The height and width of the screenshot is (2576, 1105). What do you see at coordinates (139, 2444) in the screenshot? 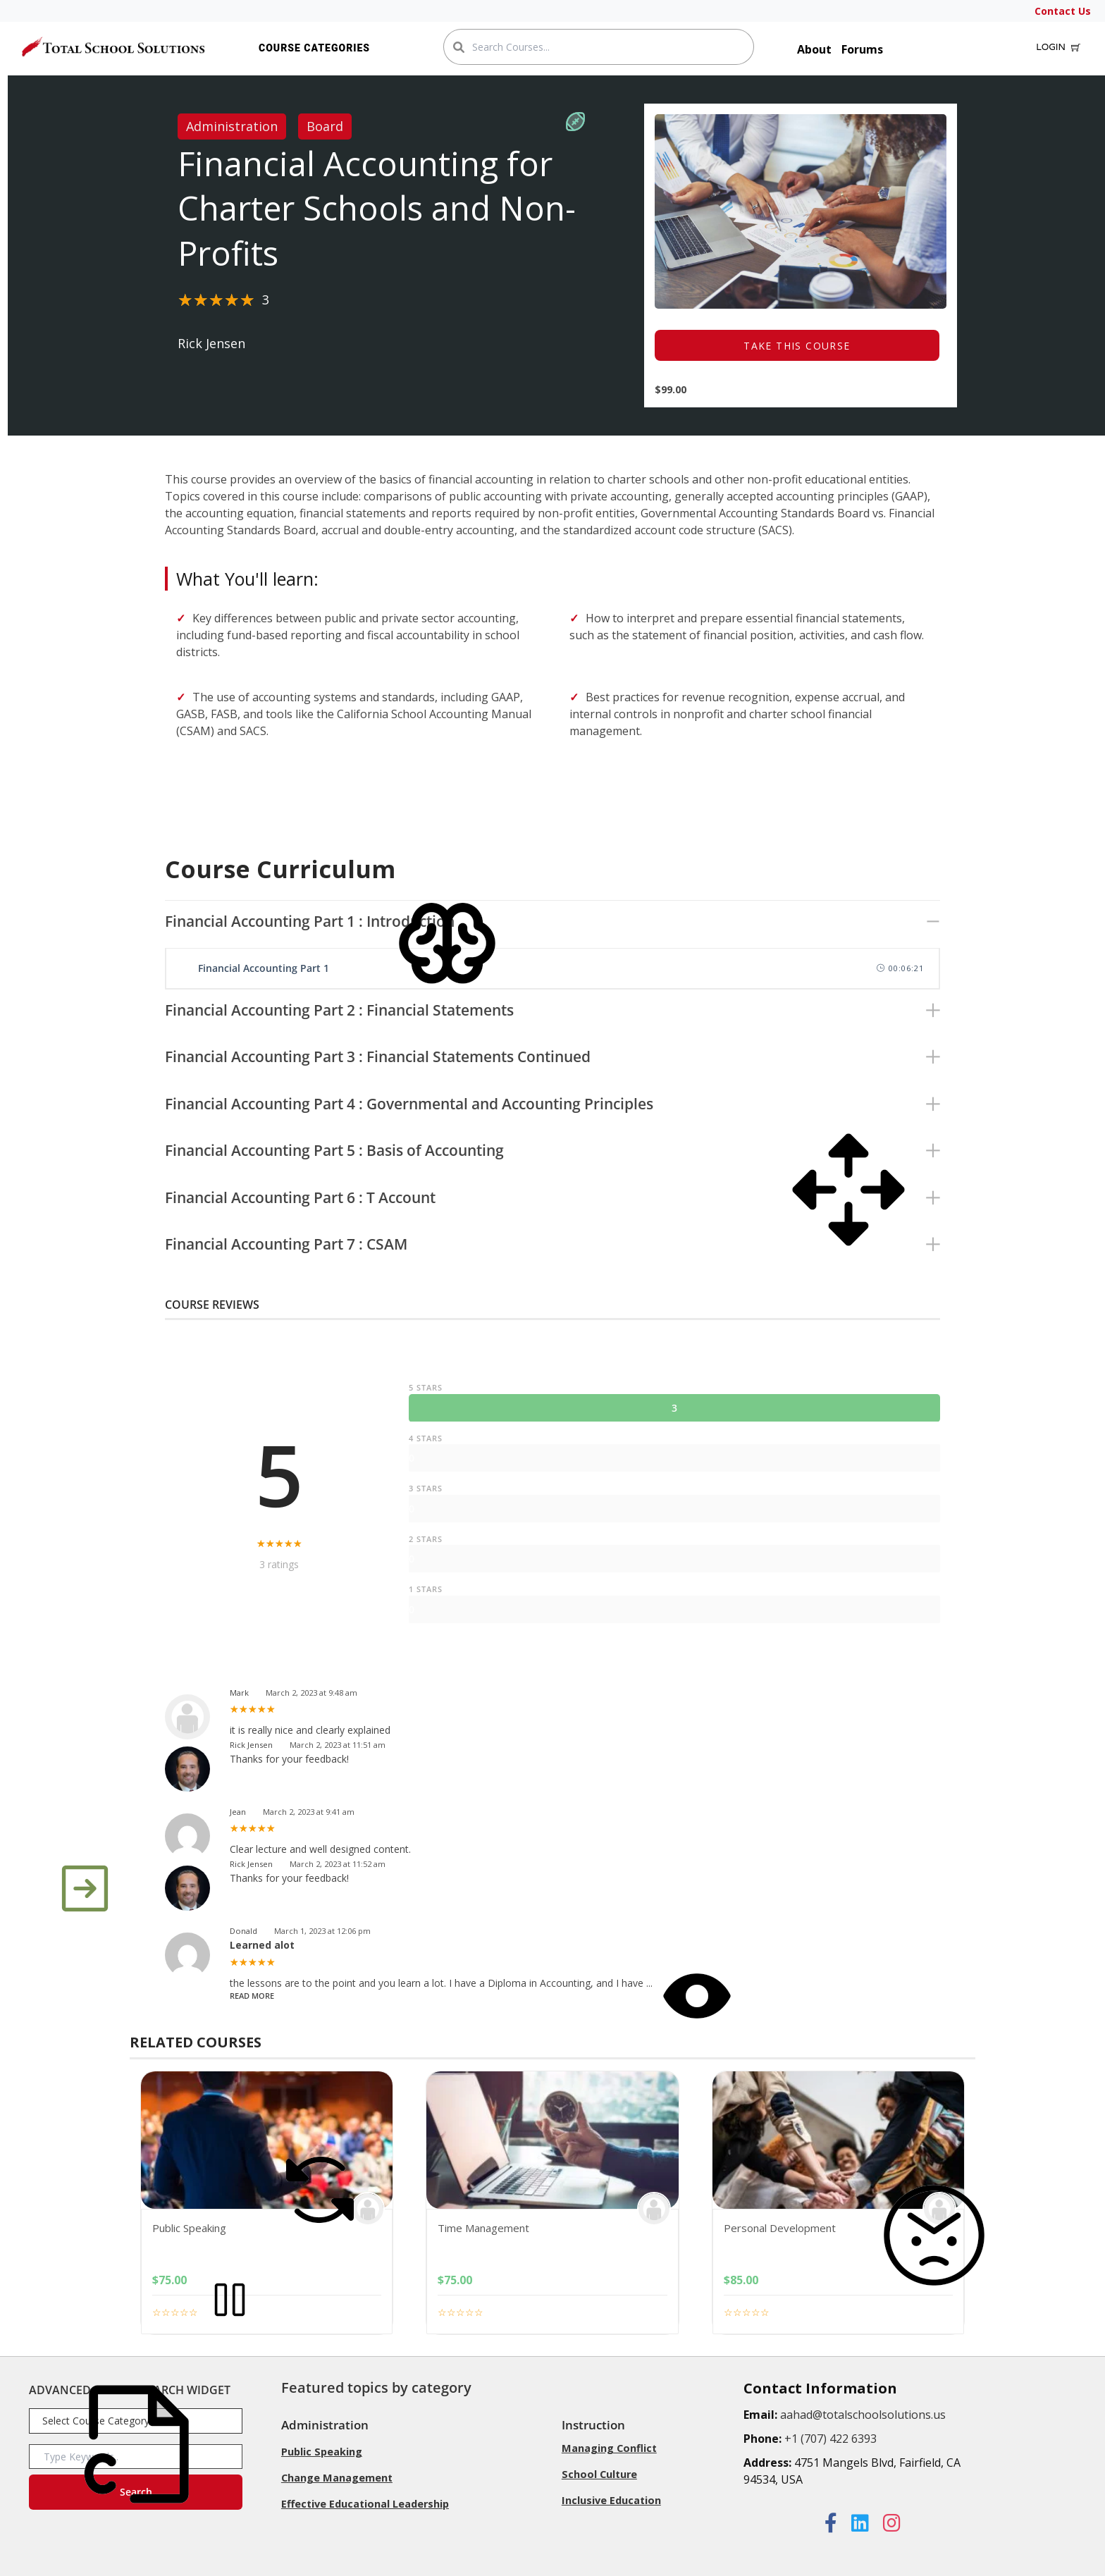
I see `a C programming language source file` at bounding box center [139, 2444].